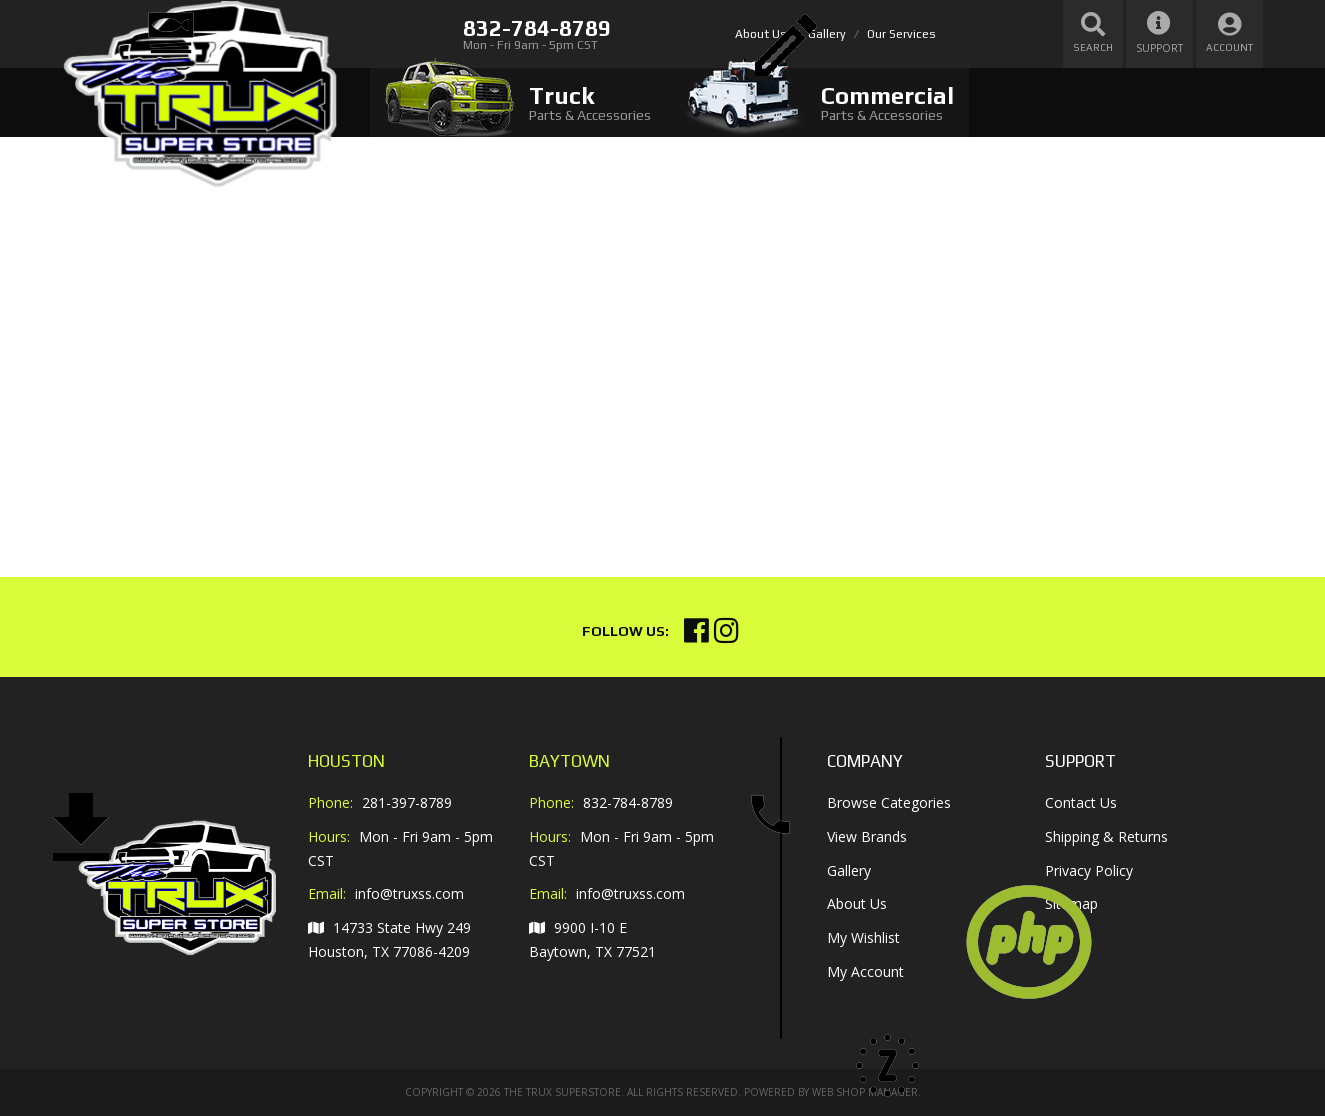 Image resolution: width=1325 pixels, height=1116 pixels. Describe the element at coordinates (770, 814) in the screenshot. I see `make a phone call` at that location.